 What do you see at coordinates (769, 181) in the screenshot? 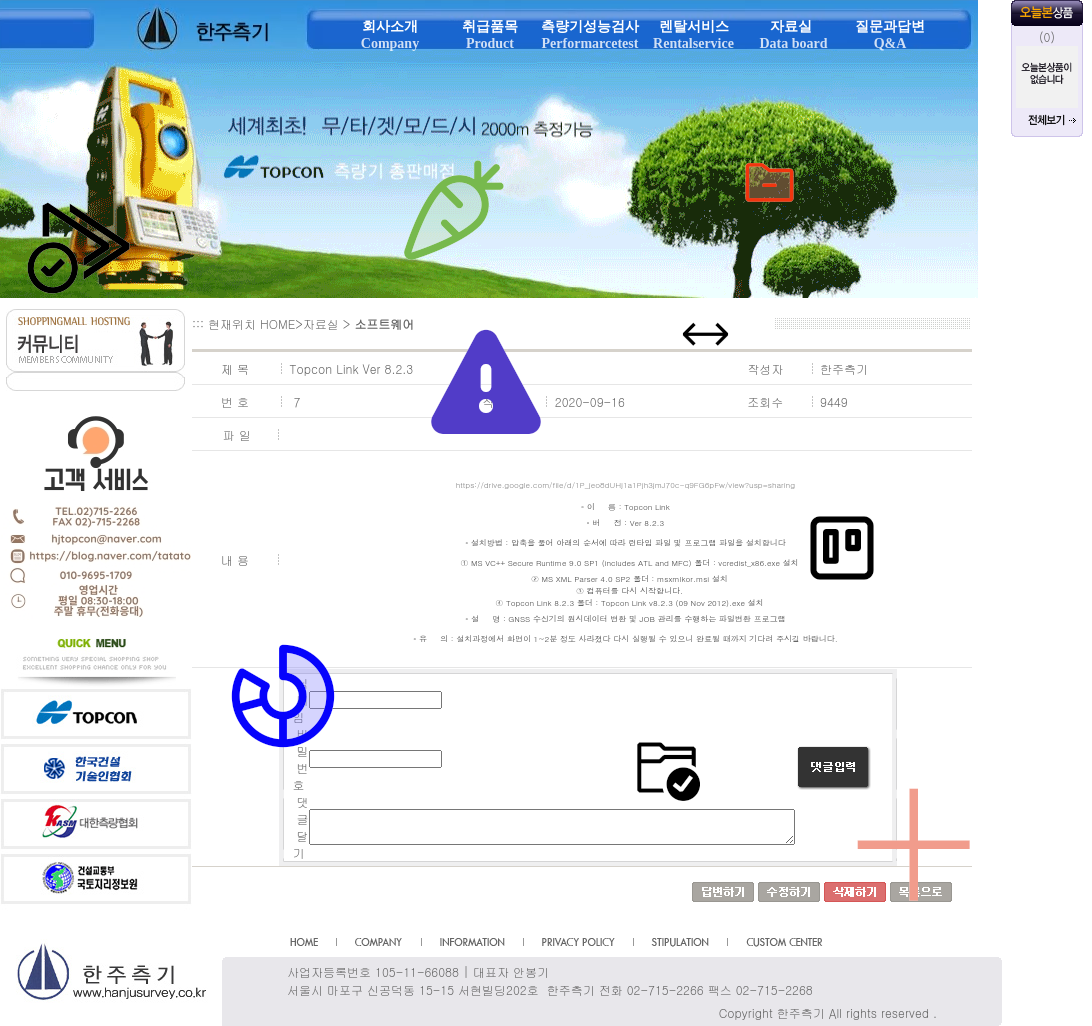
I see `remove a folder` at bounding box center [769, 181].